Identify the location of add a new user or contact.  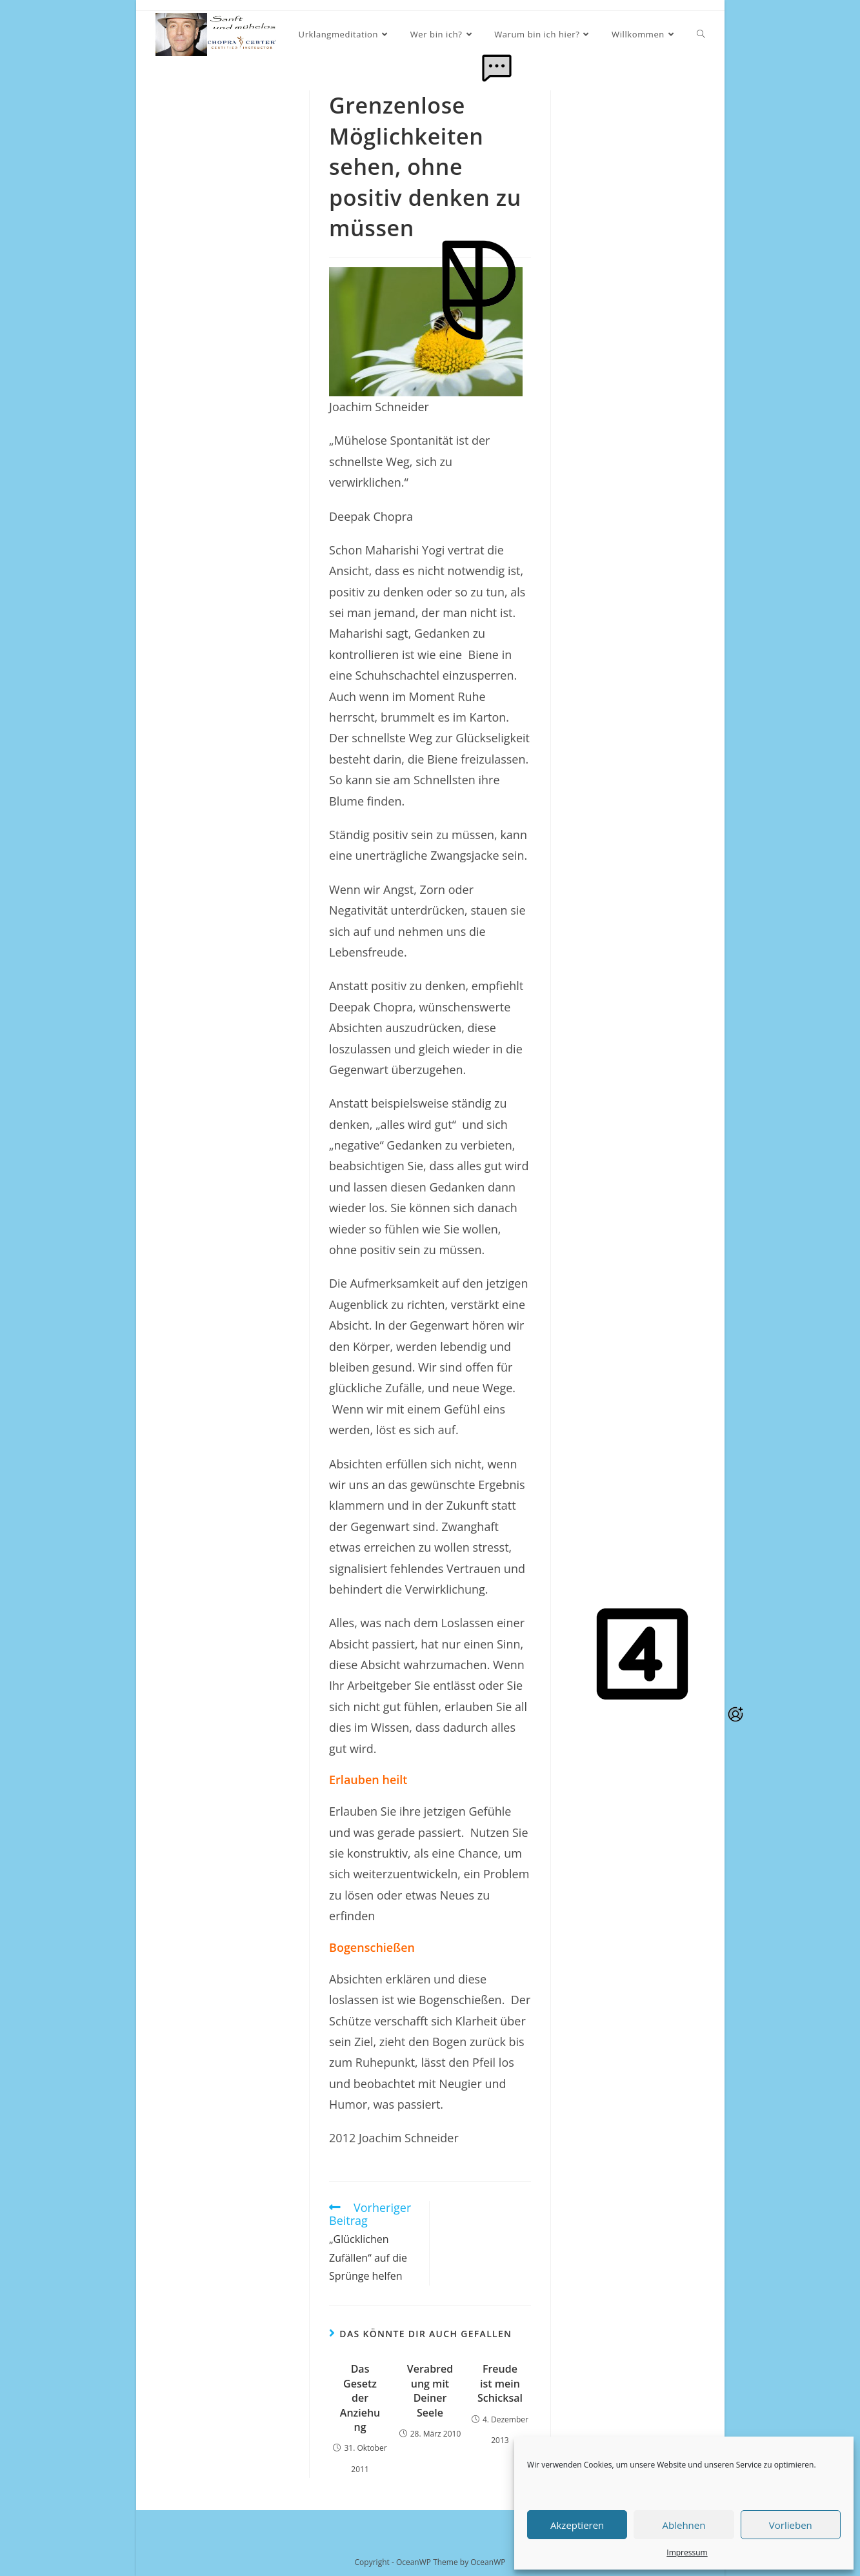
(735, 1714).